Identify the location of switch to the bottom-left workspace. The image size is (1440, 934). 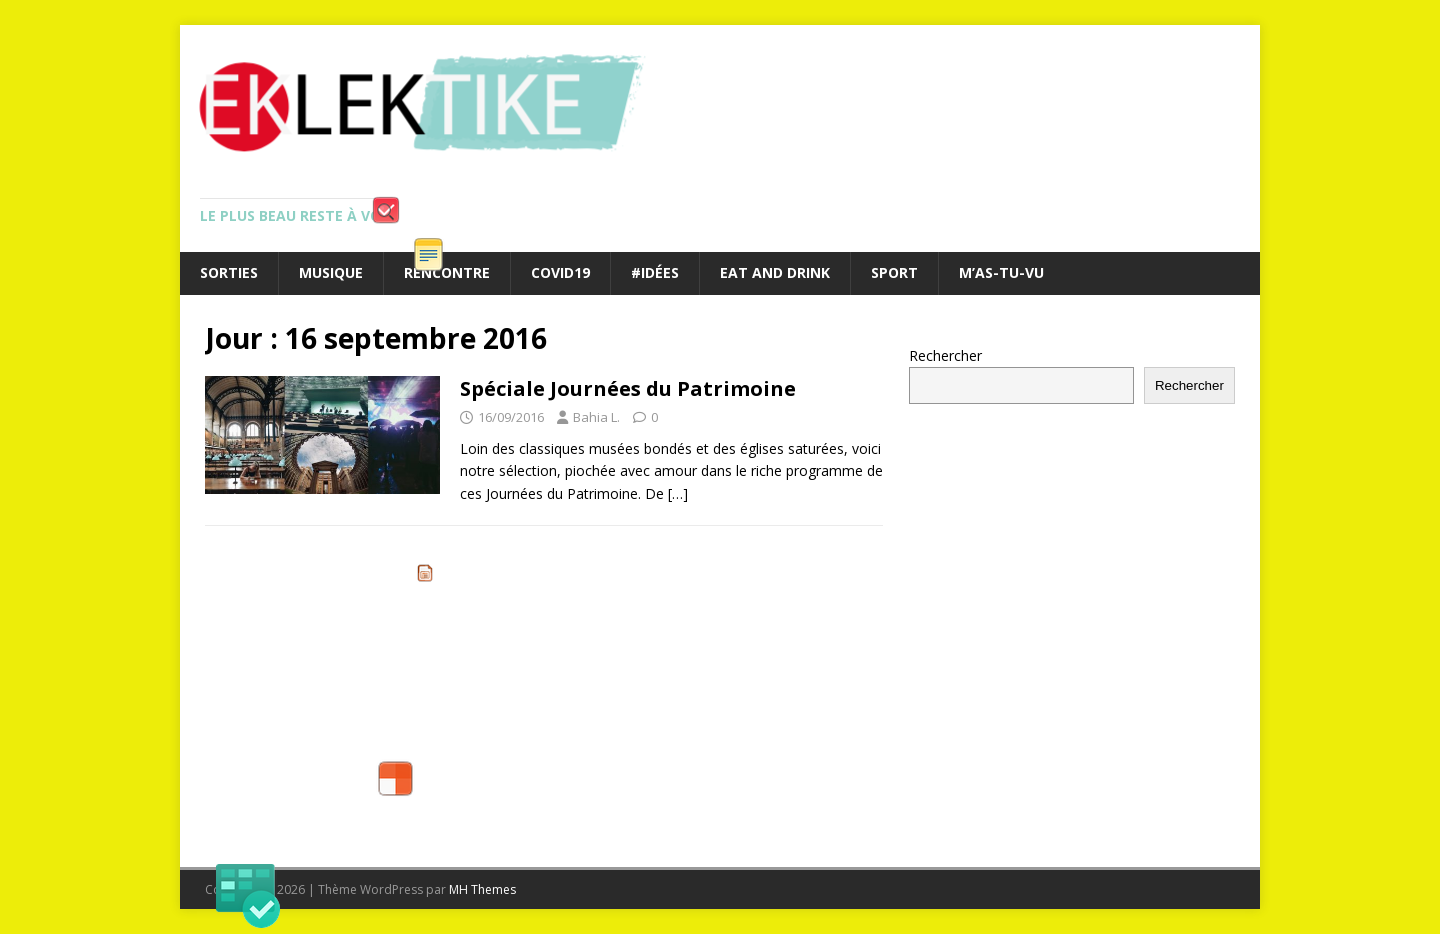
(395, 778).